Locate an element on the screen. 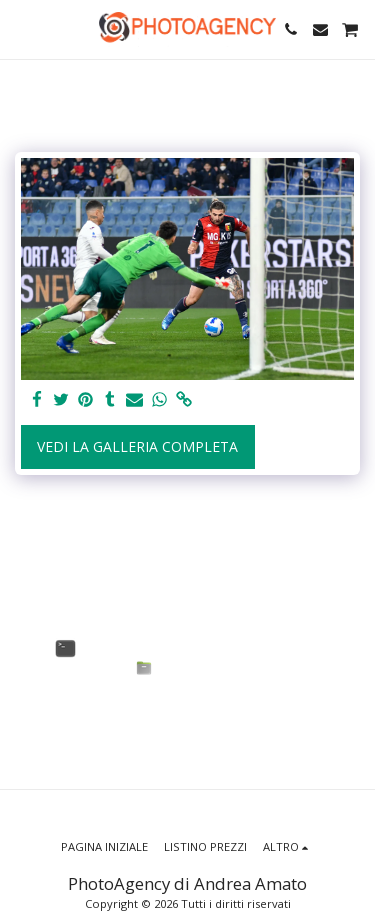 The image size is (375, 911). open the terminal application is located at coordinates (65, 648).